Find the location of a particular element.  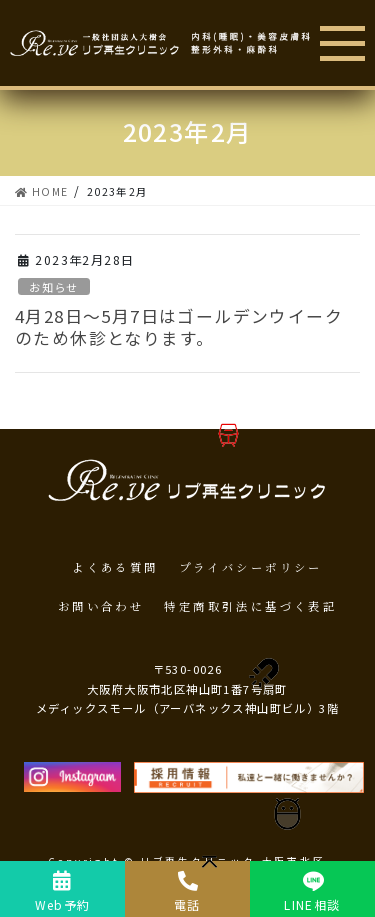

view regional train schedules is located at coordinates (228, 434).